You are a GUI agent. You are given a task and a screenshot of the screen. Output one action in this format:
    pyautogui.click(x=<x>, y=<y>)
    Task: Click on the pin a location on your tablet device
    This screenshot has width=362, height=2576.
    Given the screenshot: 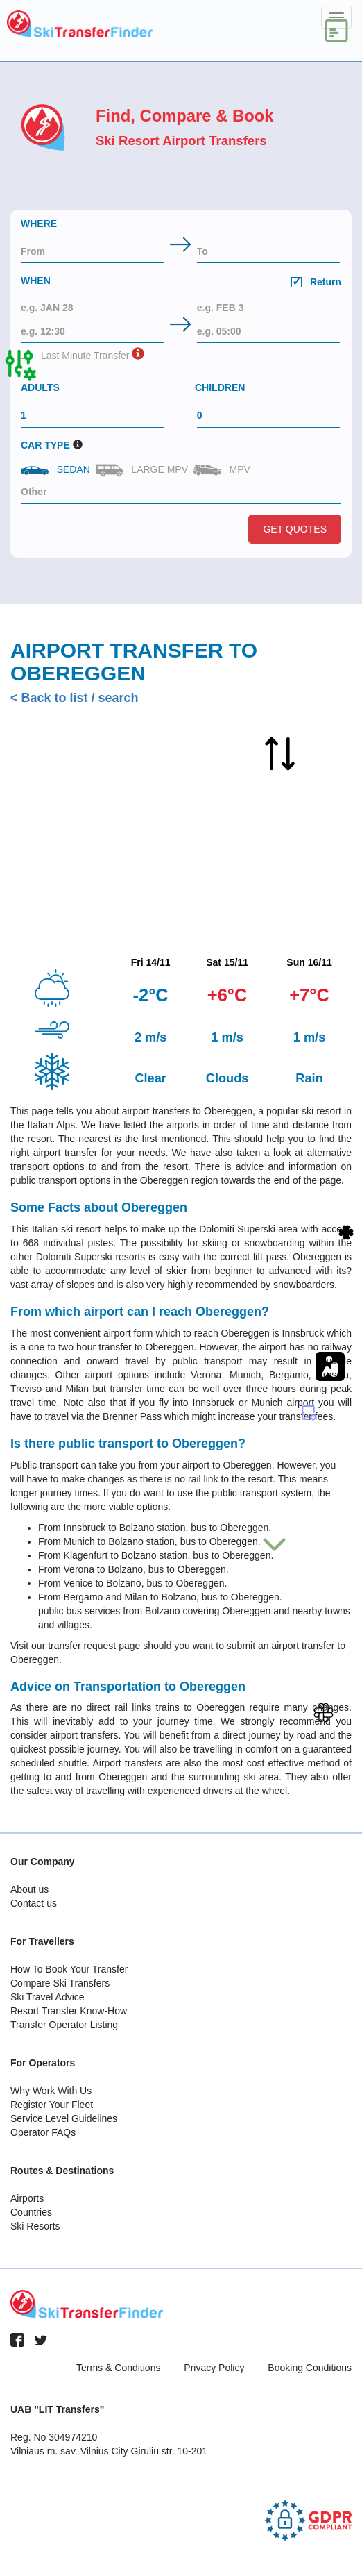 What is the action you would take?
    pyautogui.click(x=308, y=1412)
    